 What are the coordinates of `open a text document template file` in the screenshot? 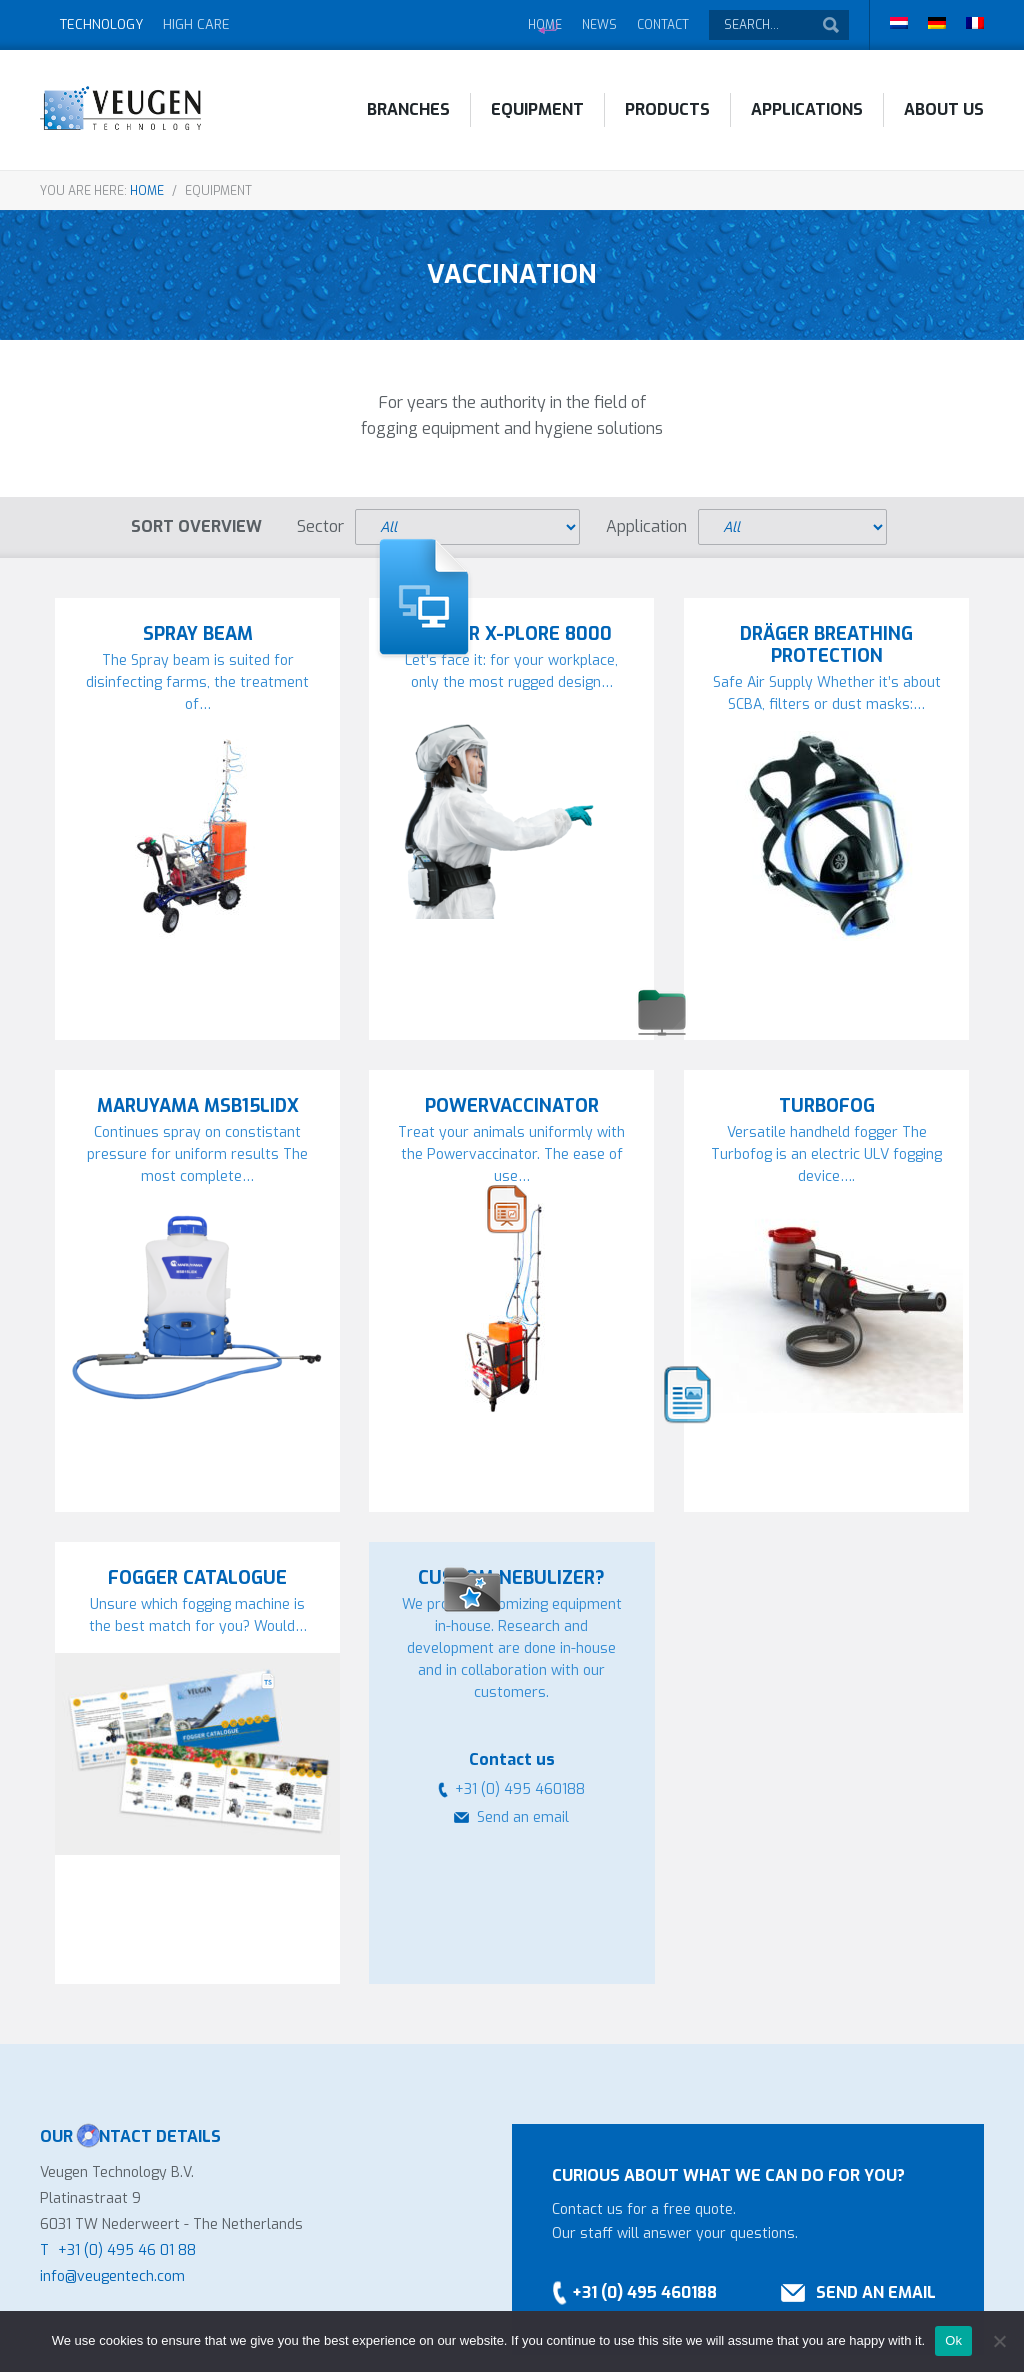 It's located at (687, 1394).